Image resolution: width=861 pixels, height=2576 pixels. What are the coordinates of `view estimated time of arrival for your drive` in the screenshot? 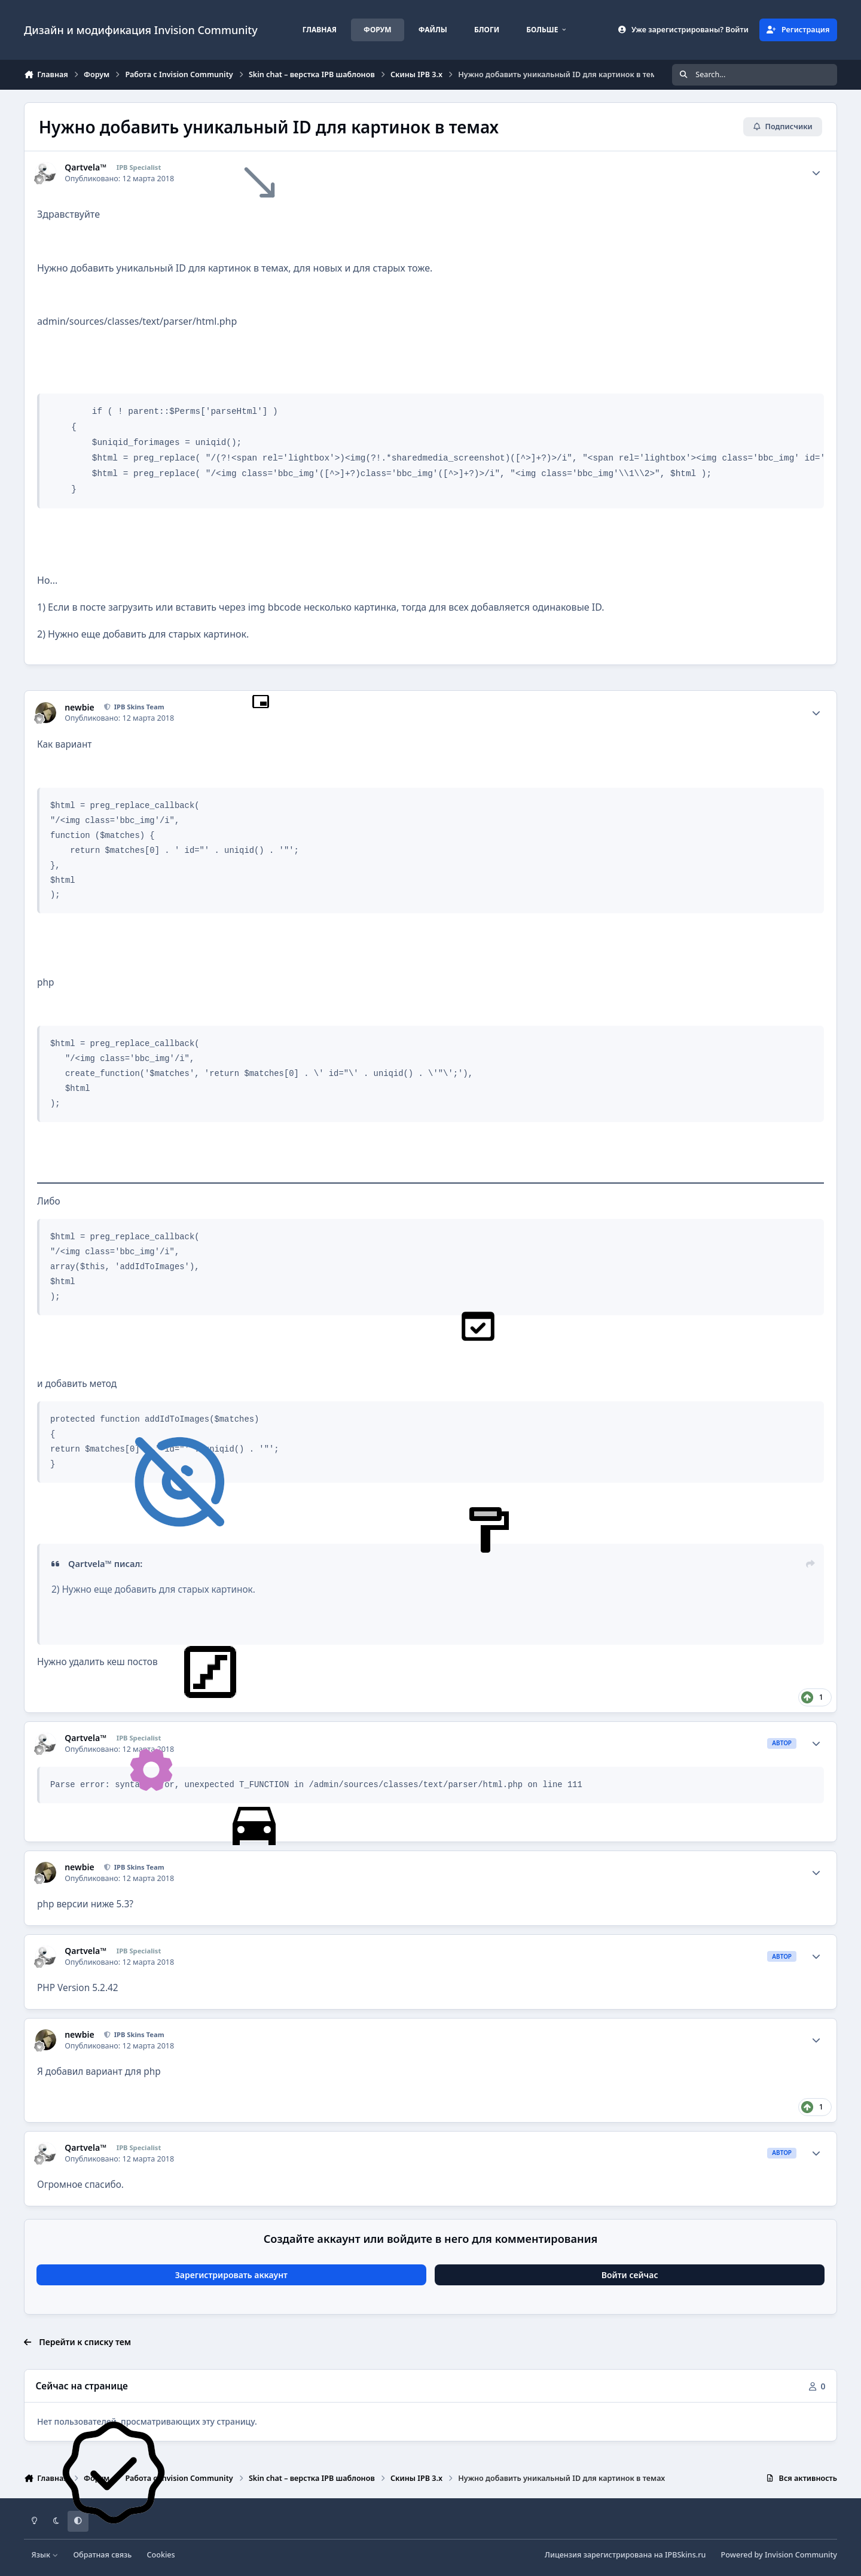 It's located at (254, 1826).